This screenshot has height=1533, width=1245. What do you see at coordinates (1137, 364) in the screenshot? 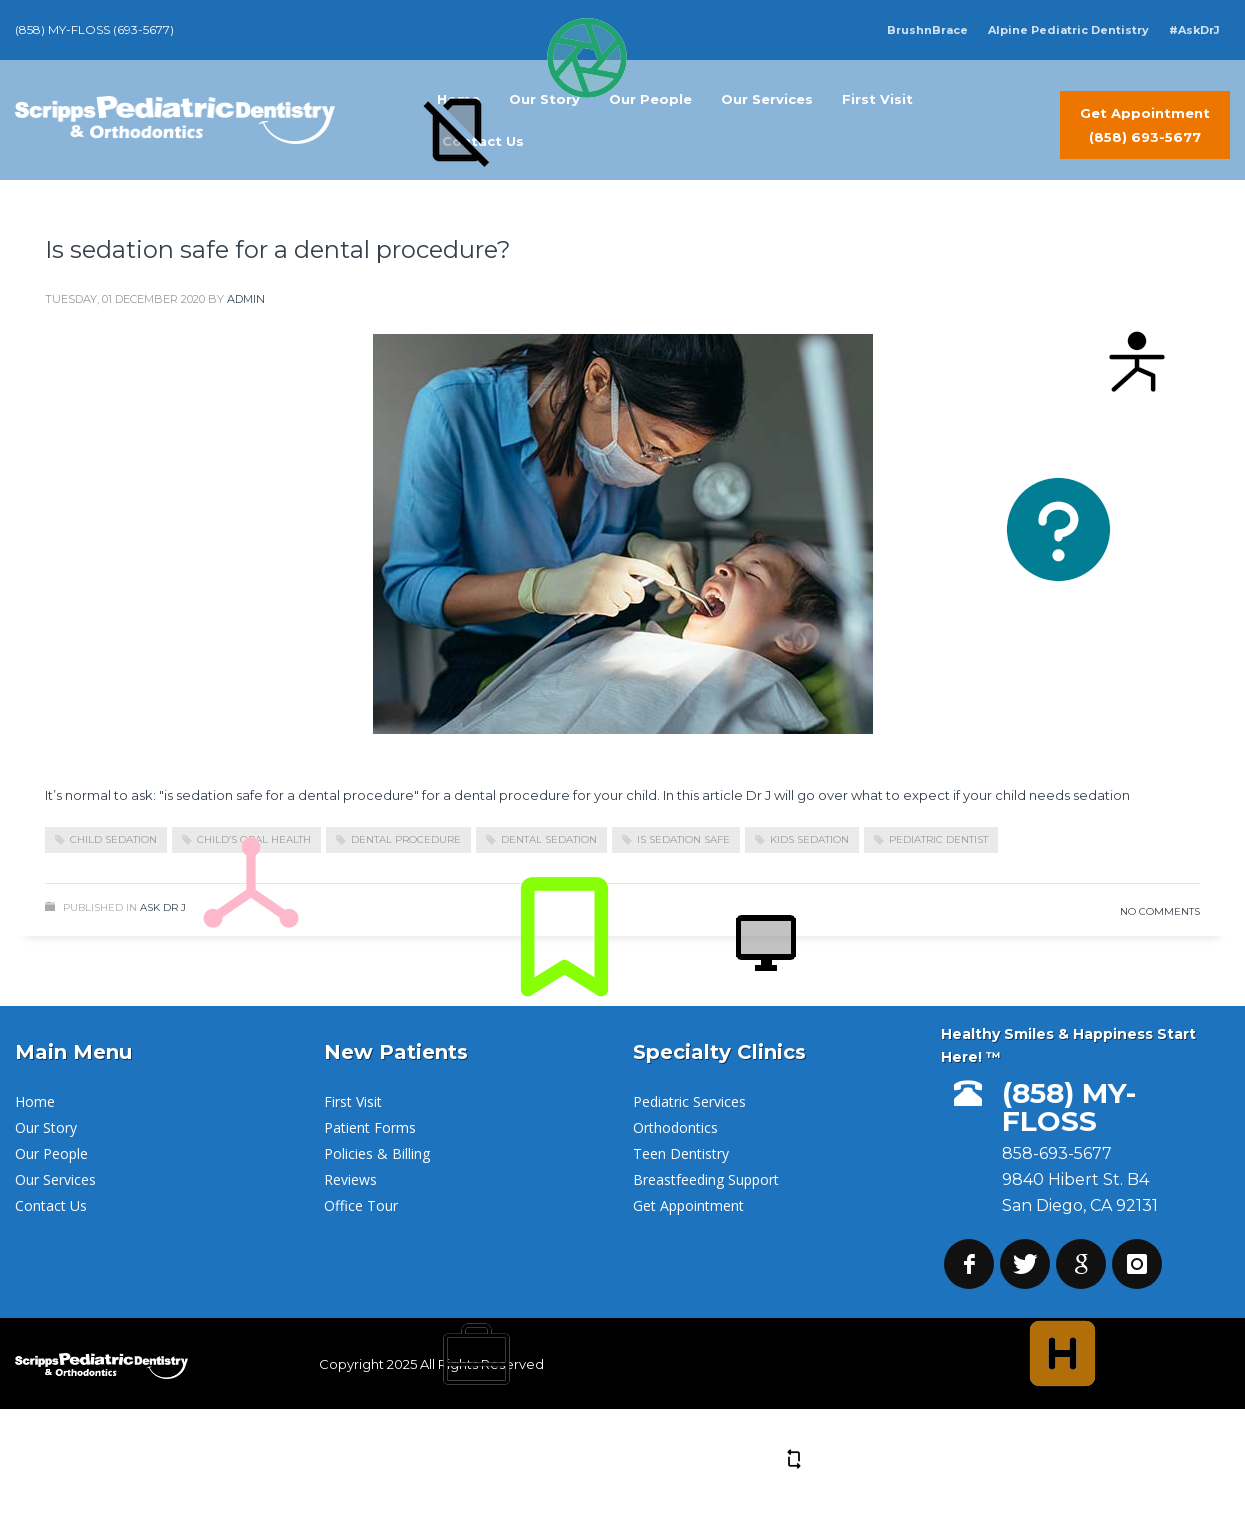
I see `access tai chi or meditation exercises` at bounding box center [1137, 364].